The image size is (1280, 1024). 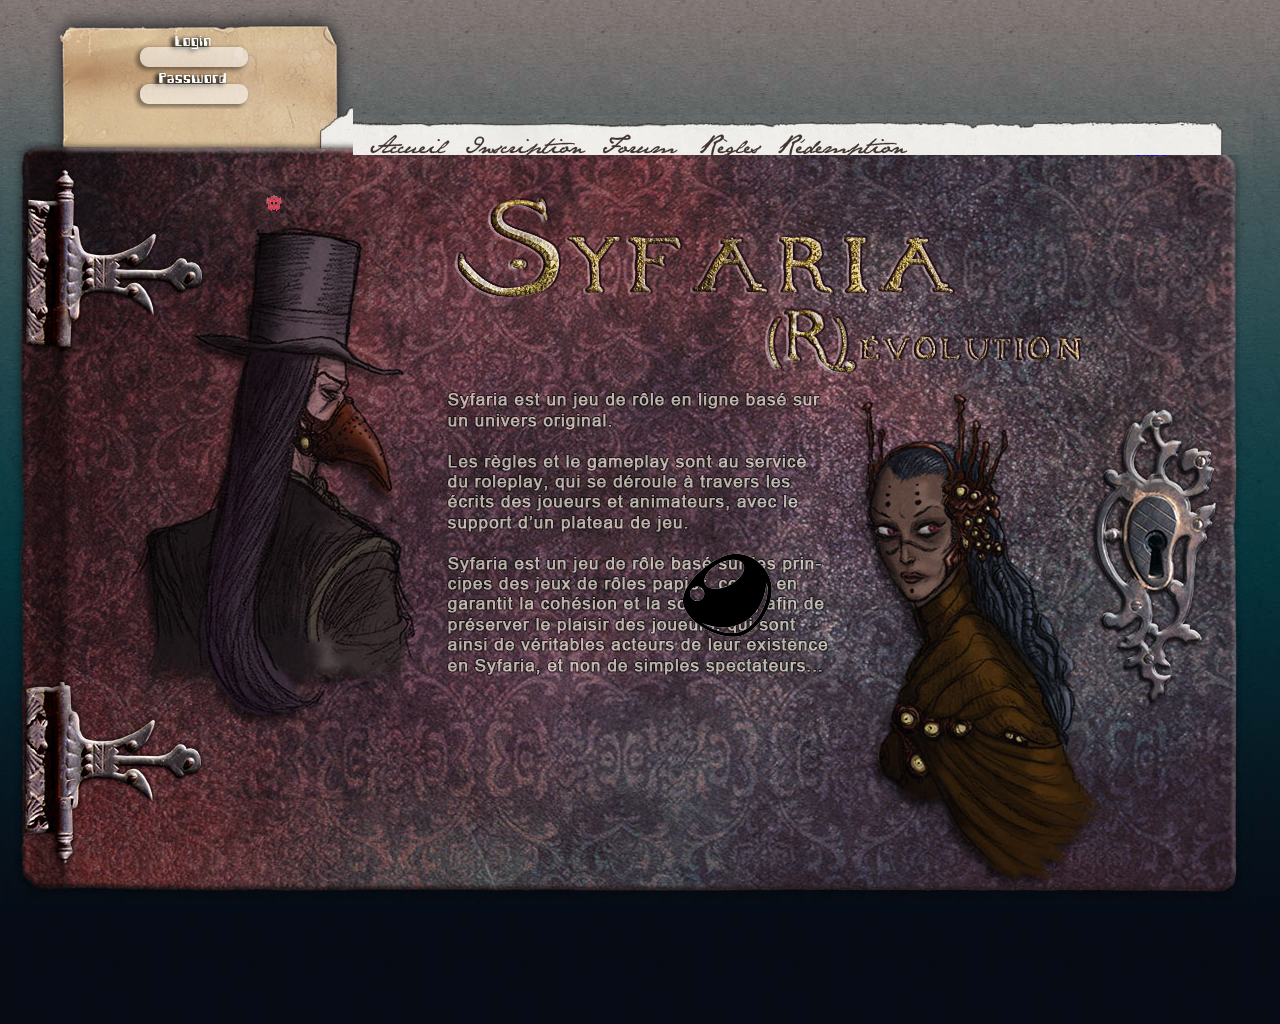 What do you see at coordinates (274, 203) in the screenshot?
I see `select mech or robot character class` at bounding box center [274, 203].